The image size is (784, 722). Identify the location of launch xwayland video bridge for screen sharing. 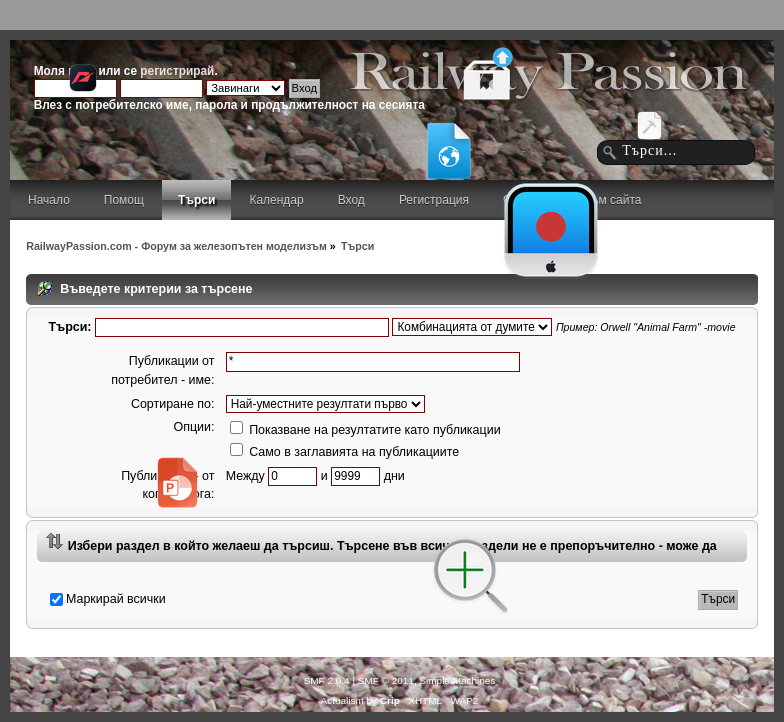
(551, 230).